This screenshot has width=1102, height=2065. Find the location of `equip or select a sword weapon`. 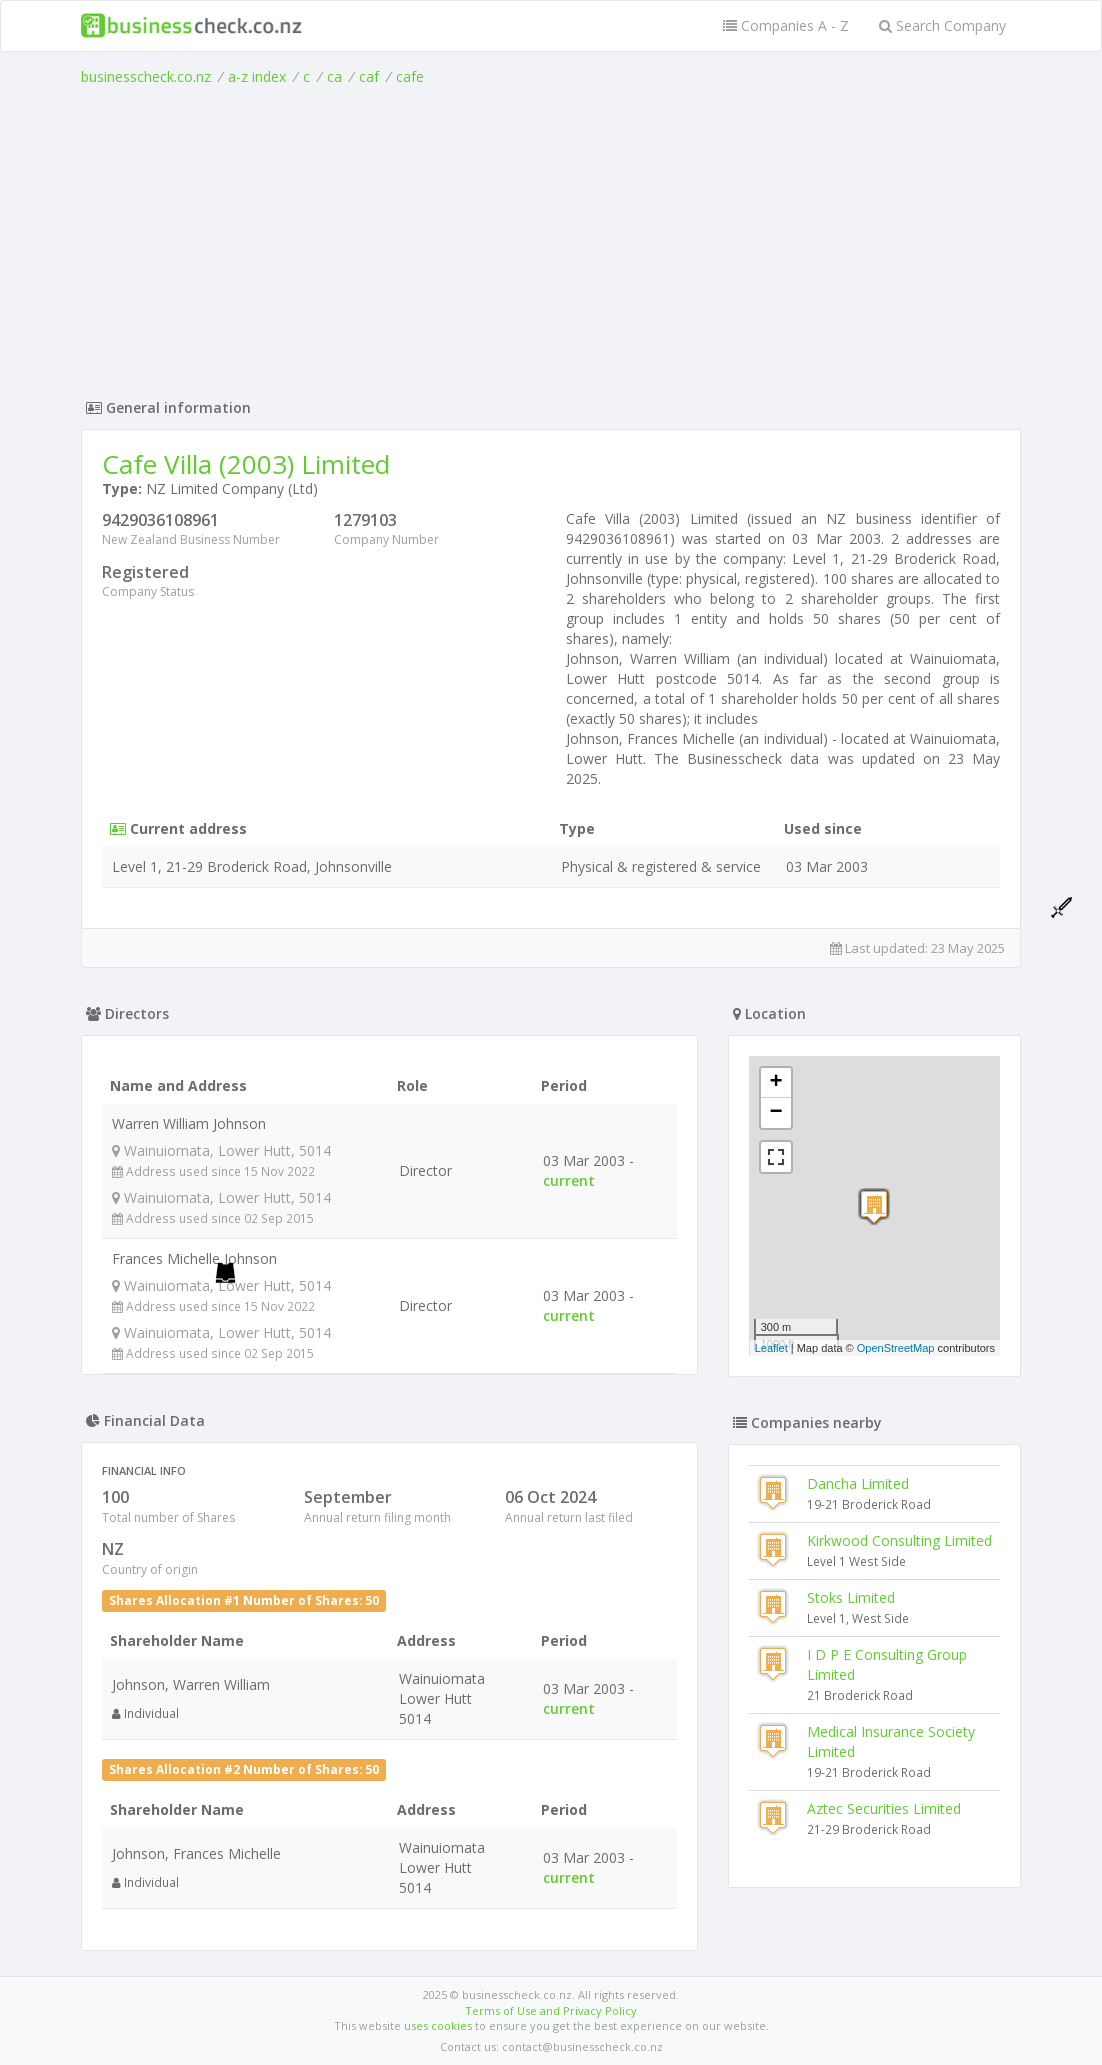

equip or select a sword weapon is located at coordinates (1061, 907).